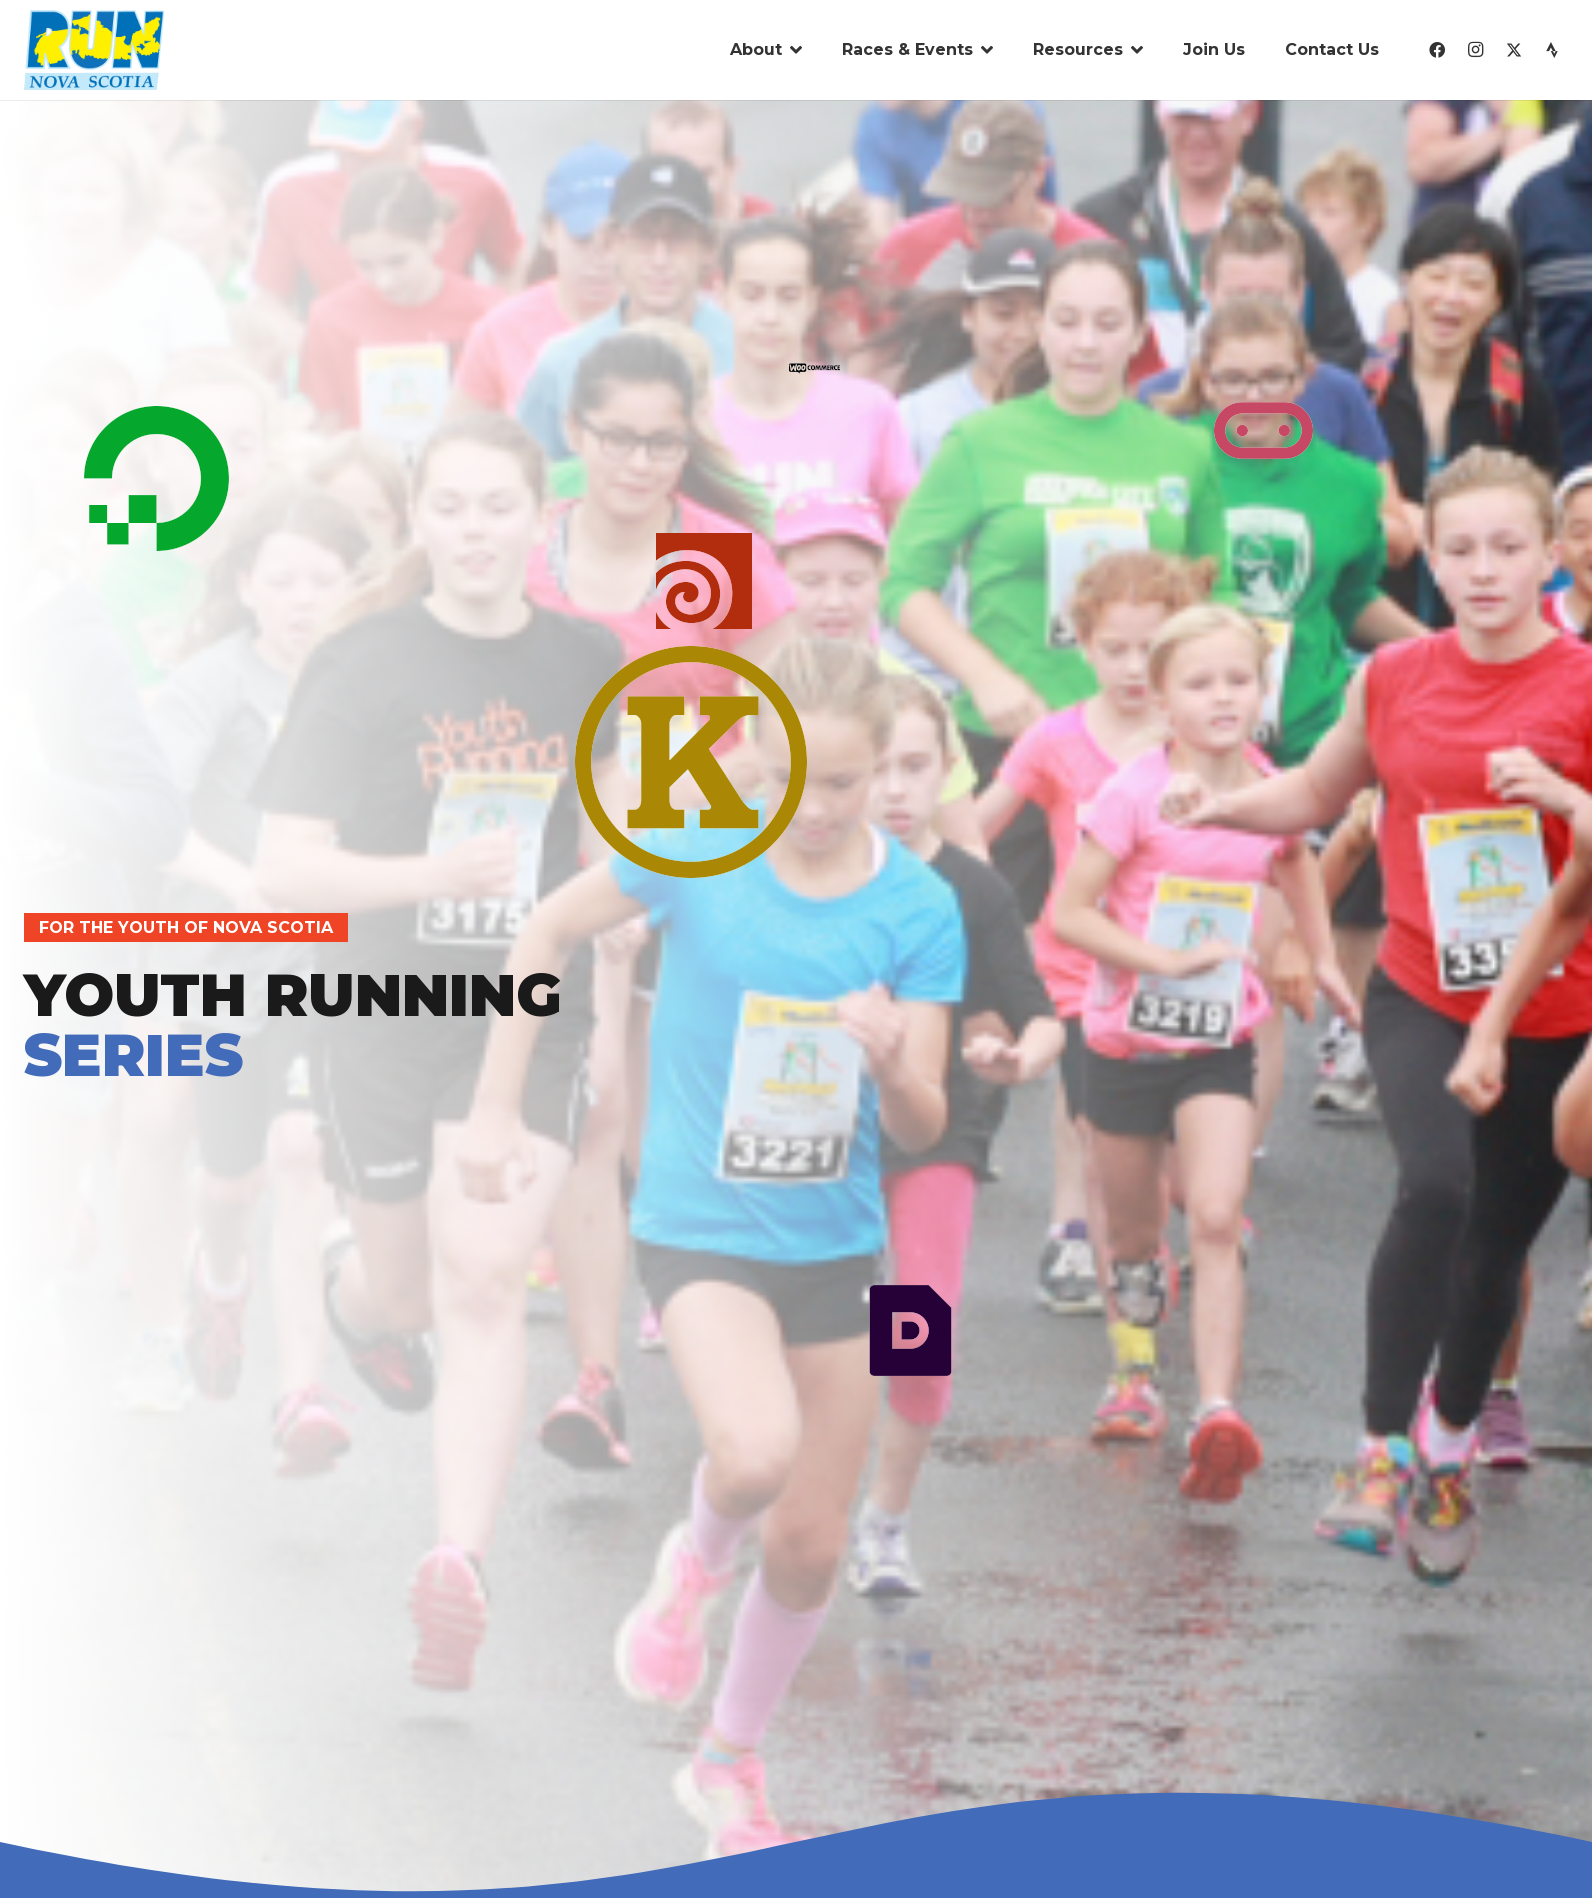  Describe the element at coordinates (1263, 430) in the screenshot. I see `micro:bit brand logo` at that location.